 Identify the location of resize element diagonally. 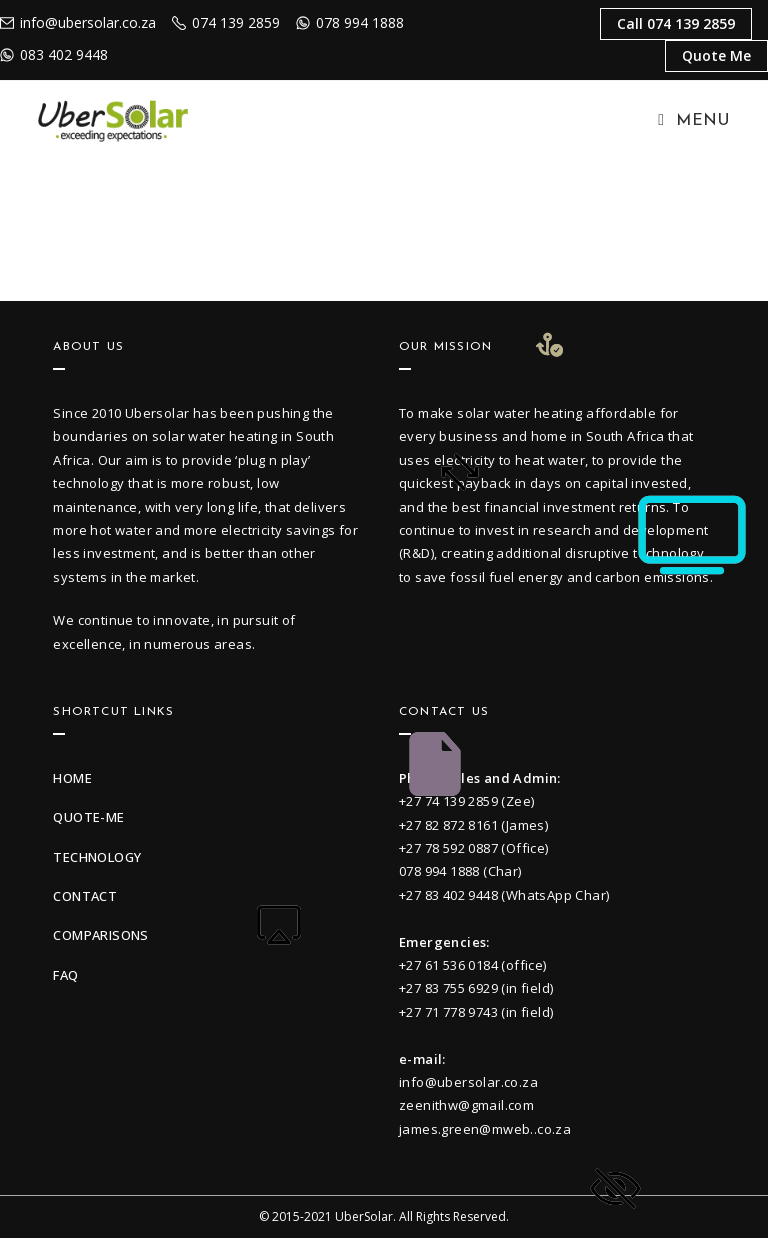
(460, 472).